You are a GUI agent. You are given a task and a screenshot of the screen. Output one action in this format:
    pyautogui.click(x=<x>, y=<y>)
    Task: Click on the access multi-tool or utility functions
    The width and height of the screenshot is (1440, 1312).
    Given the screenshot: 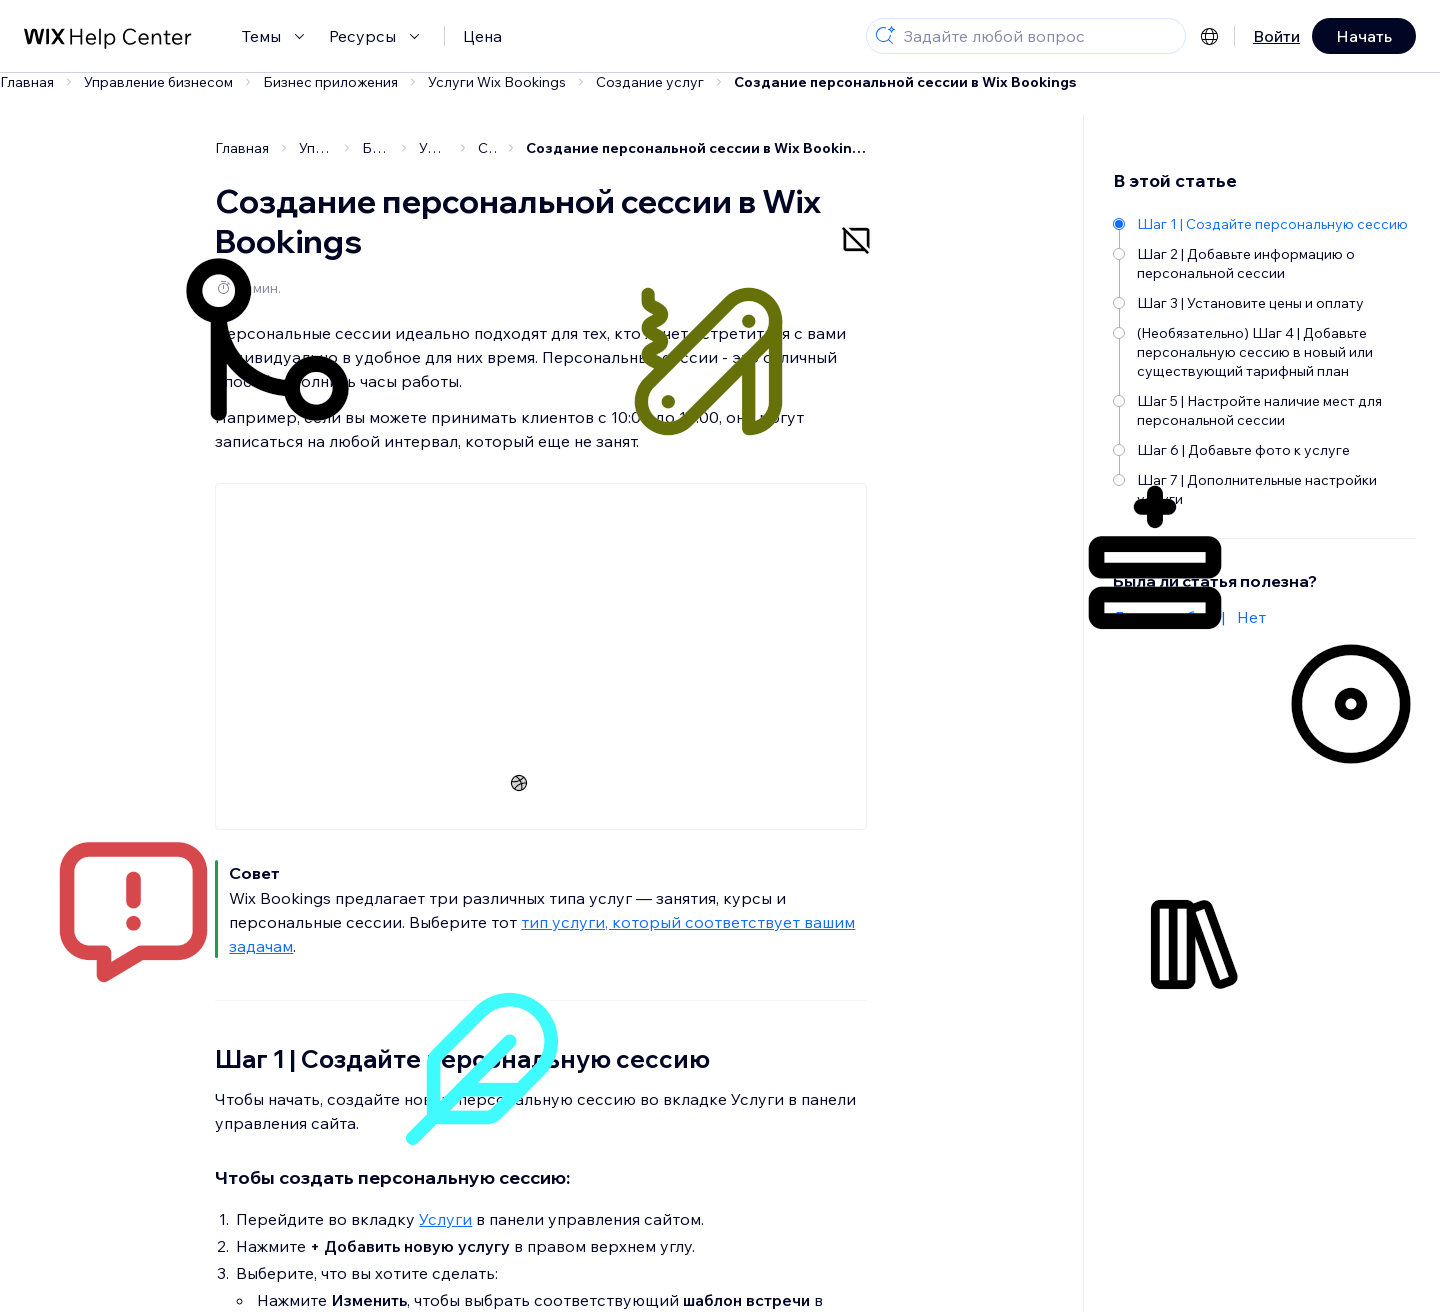 What is the action you would take?
    pyautogui.click(x=708, y=361)
    